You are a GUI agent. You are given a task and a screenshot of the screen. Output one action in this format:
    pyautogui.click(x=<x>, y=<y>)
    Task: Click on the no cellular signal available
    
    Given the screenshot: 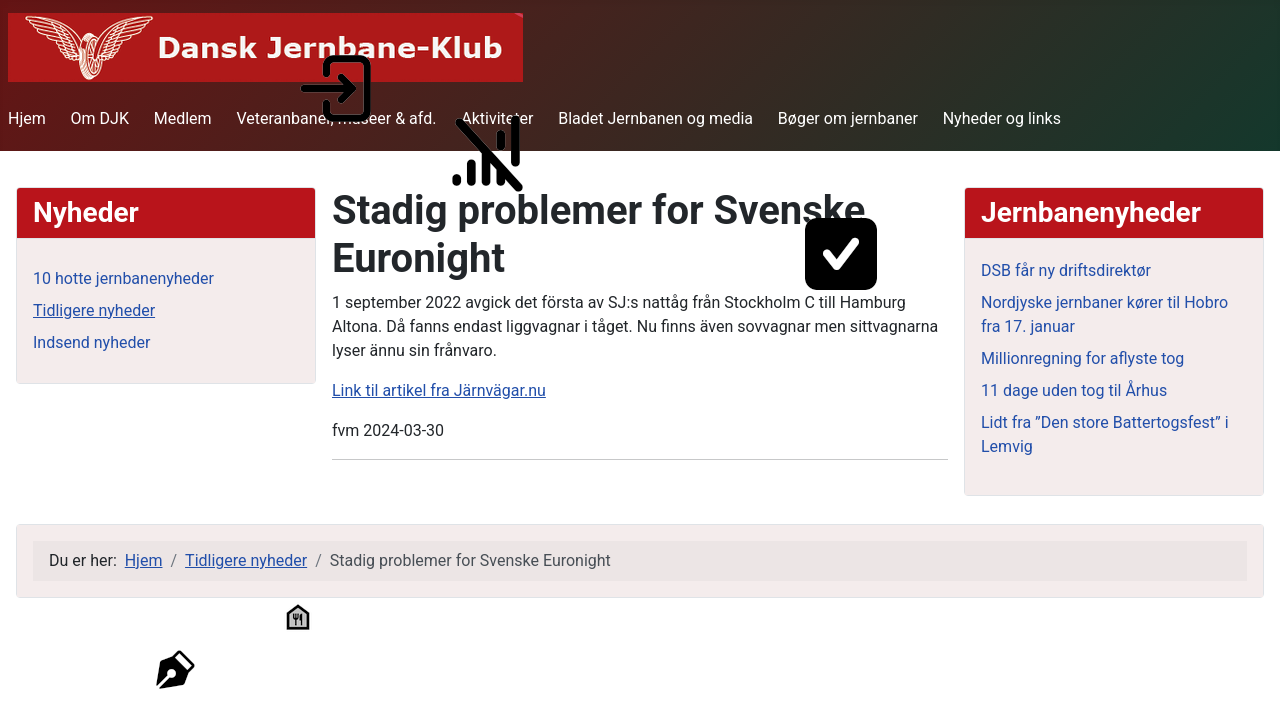 What is the action you would take?
    pyautogui.click(x=489, y=155)
    